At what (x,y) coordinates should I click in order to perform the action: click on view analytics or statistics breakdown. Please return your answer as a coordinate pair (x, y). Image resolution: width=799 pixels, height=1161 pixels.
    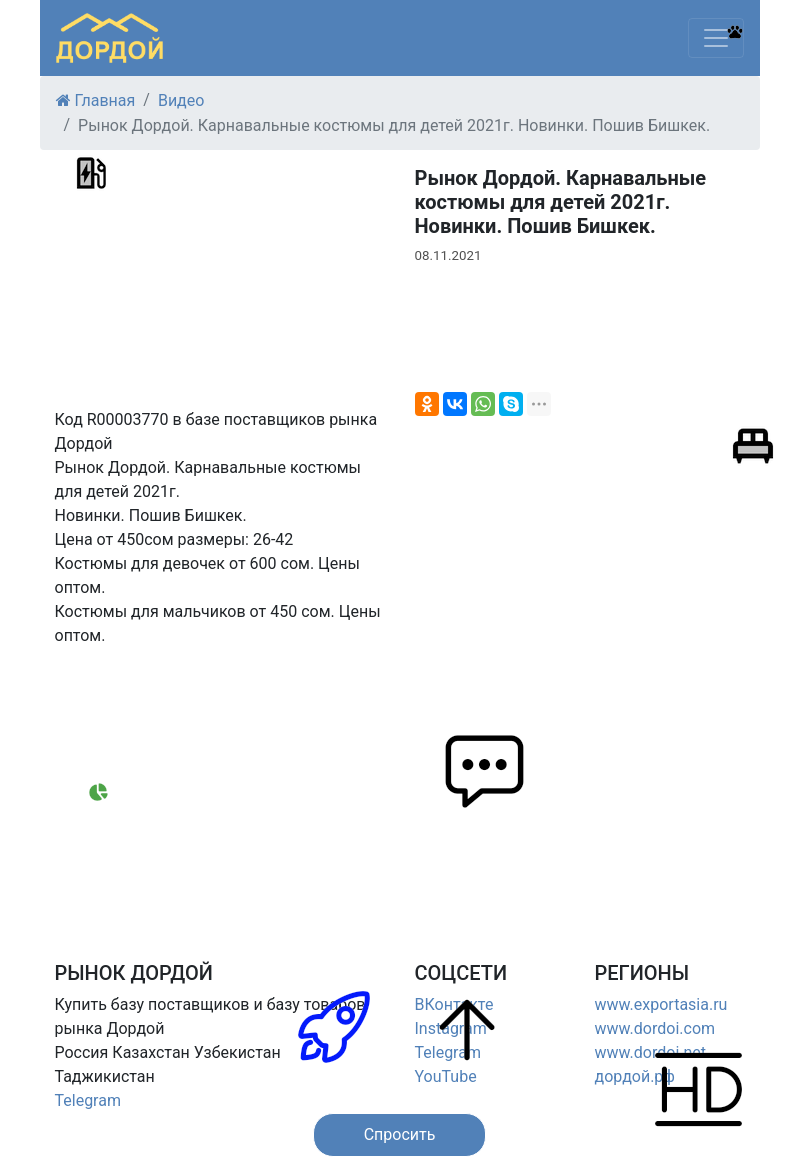
    Looking at the image, I should click on (98, 792).